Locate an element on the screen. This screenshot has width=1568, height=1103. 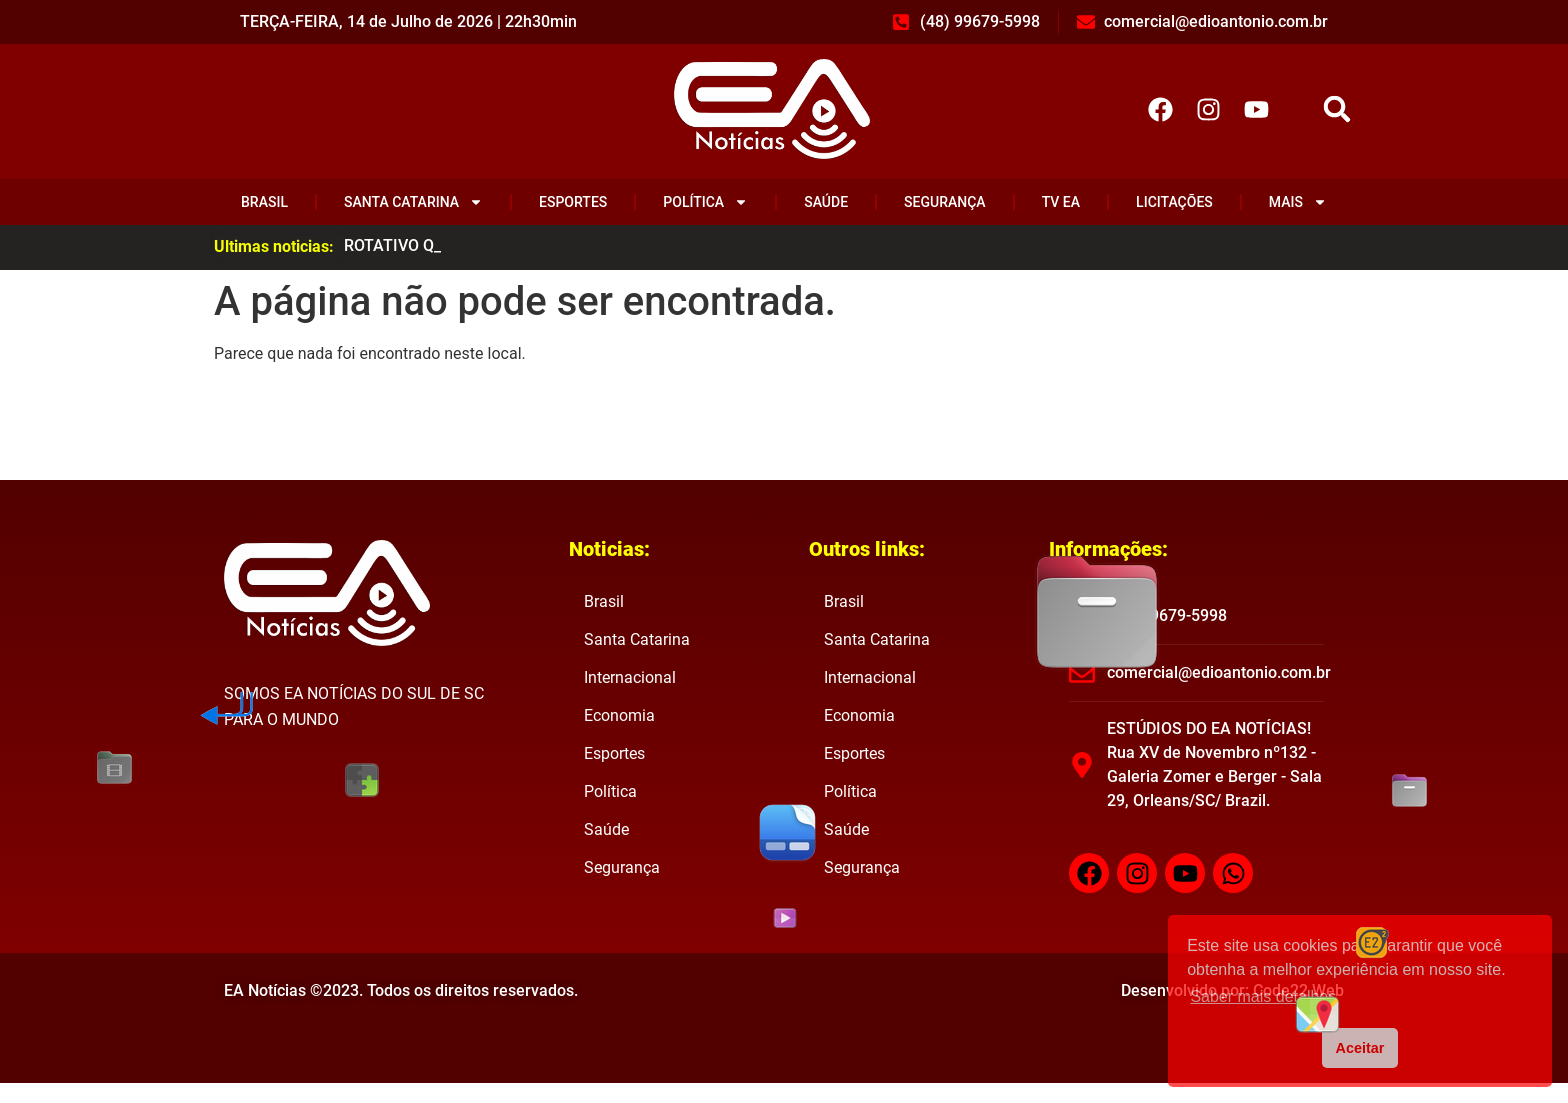
reply to all recipients of an email is located at coordinates (226, 708).